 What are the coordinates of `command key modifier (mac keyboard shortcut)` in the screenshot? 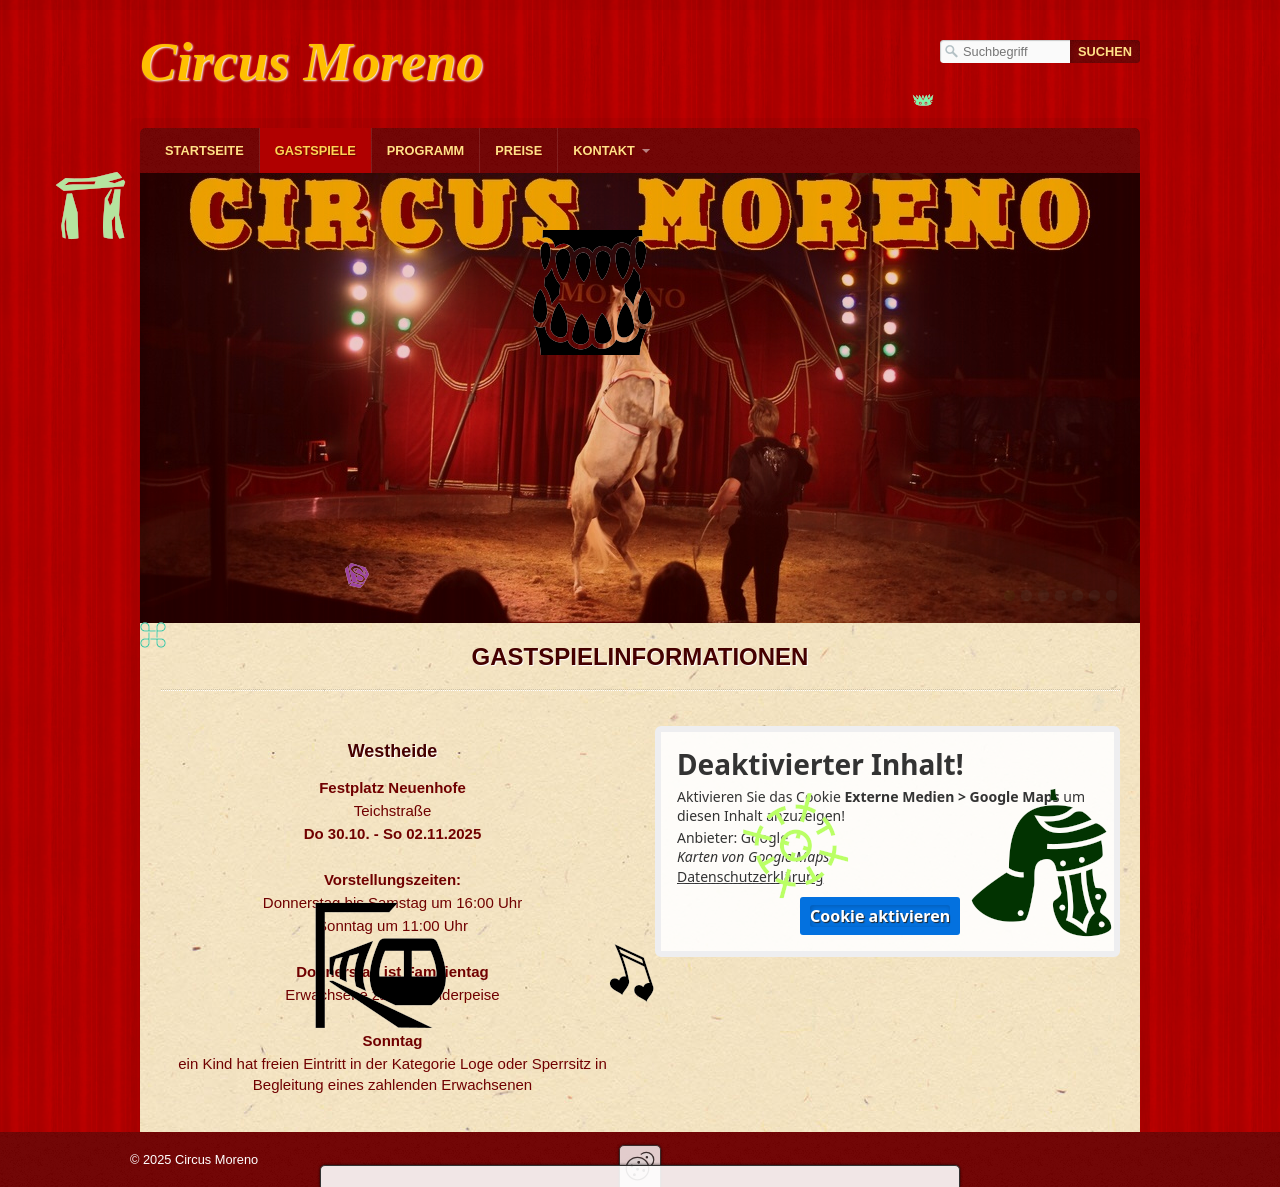 It's located at (153, 635).